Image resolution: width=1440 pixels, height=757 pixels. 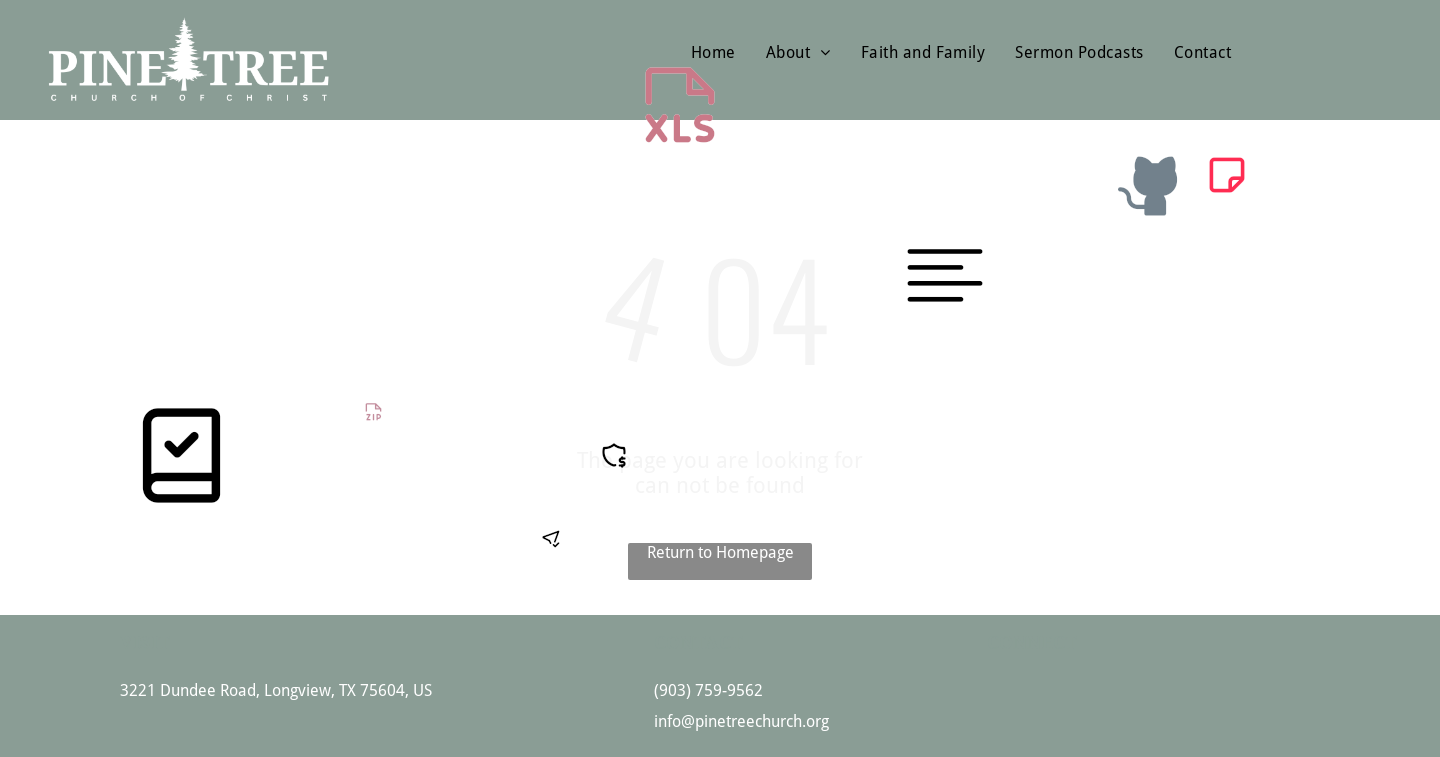 I want to click on access payment protection settings, so click(x=614, y=455).